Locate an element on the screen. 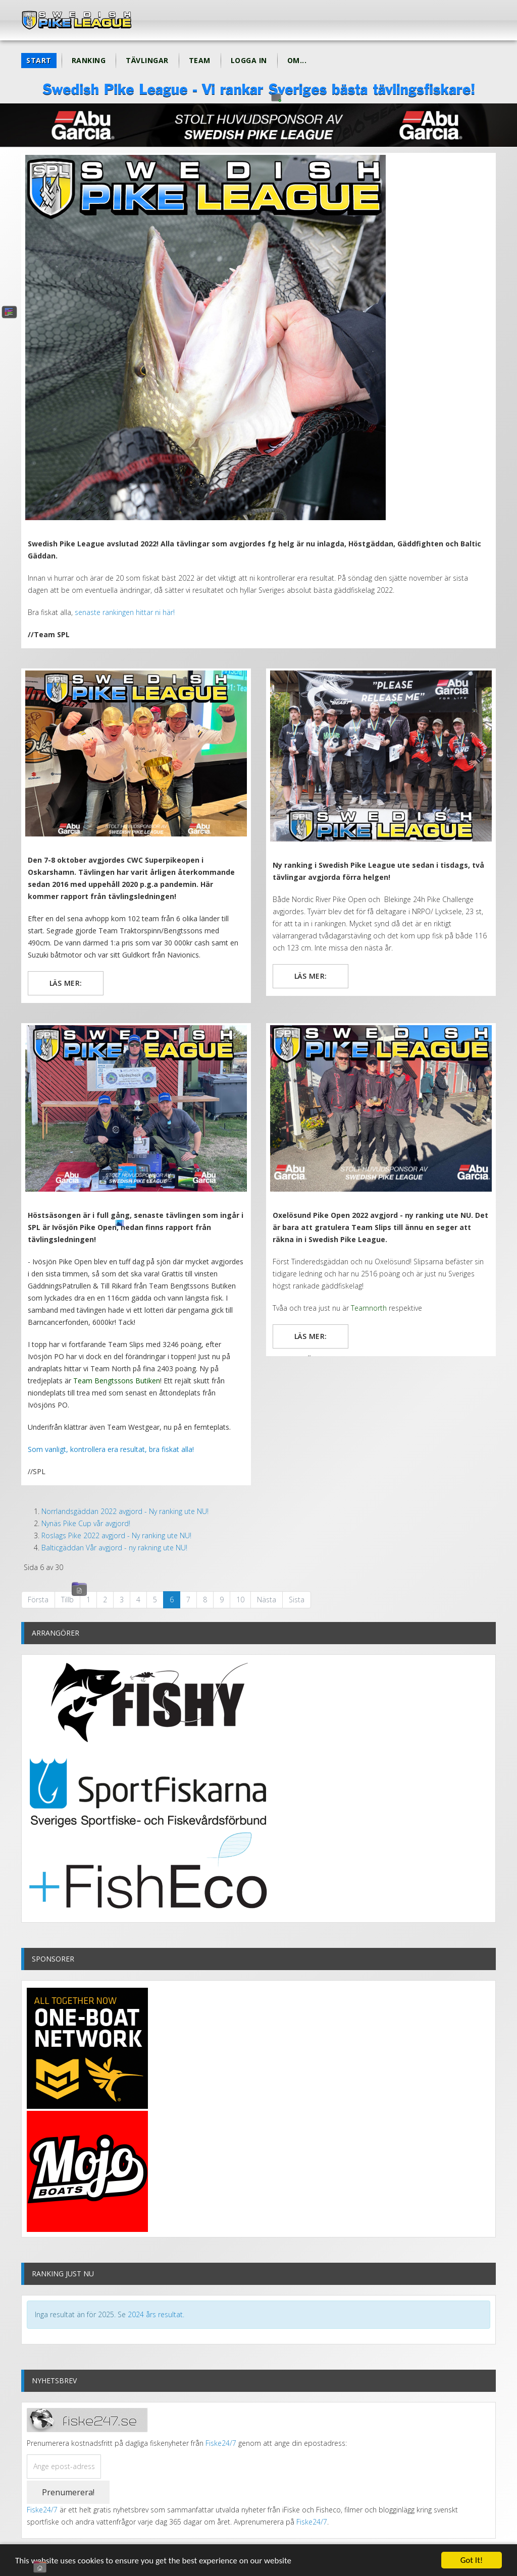  open software development tools is located at coordinates (9, 312).